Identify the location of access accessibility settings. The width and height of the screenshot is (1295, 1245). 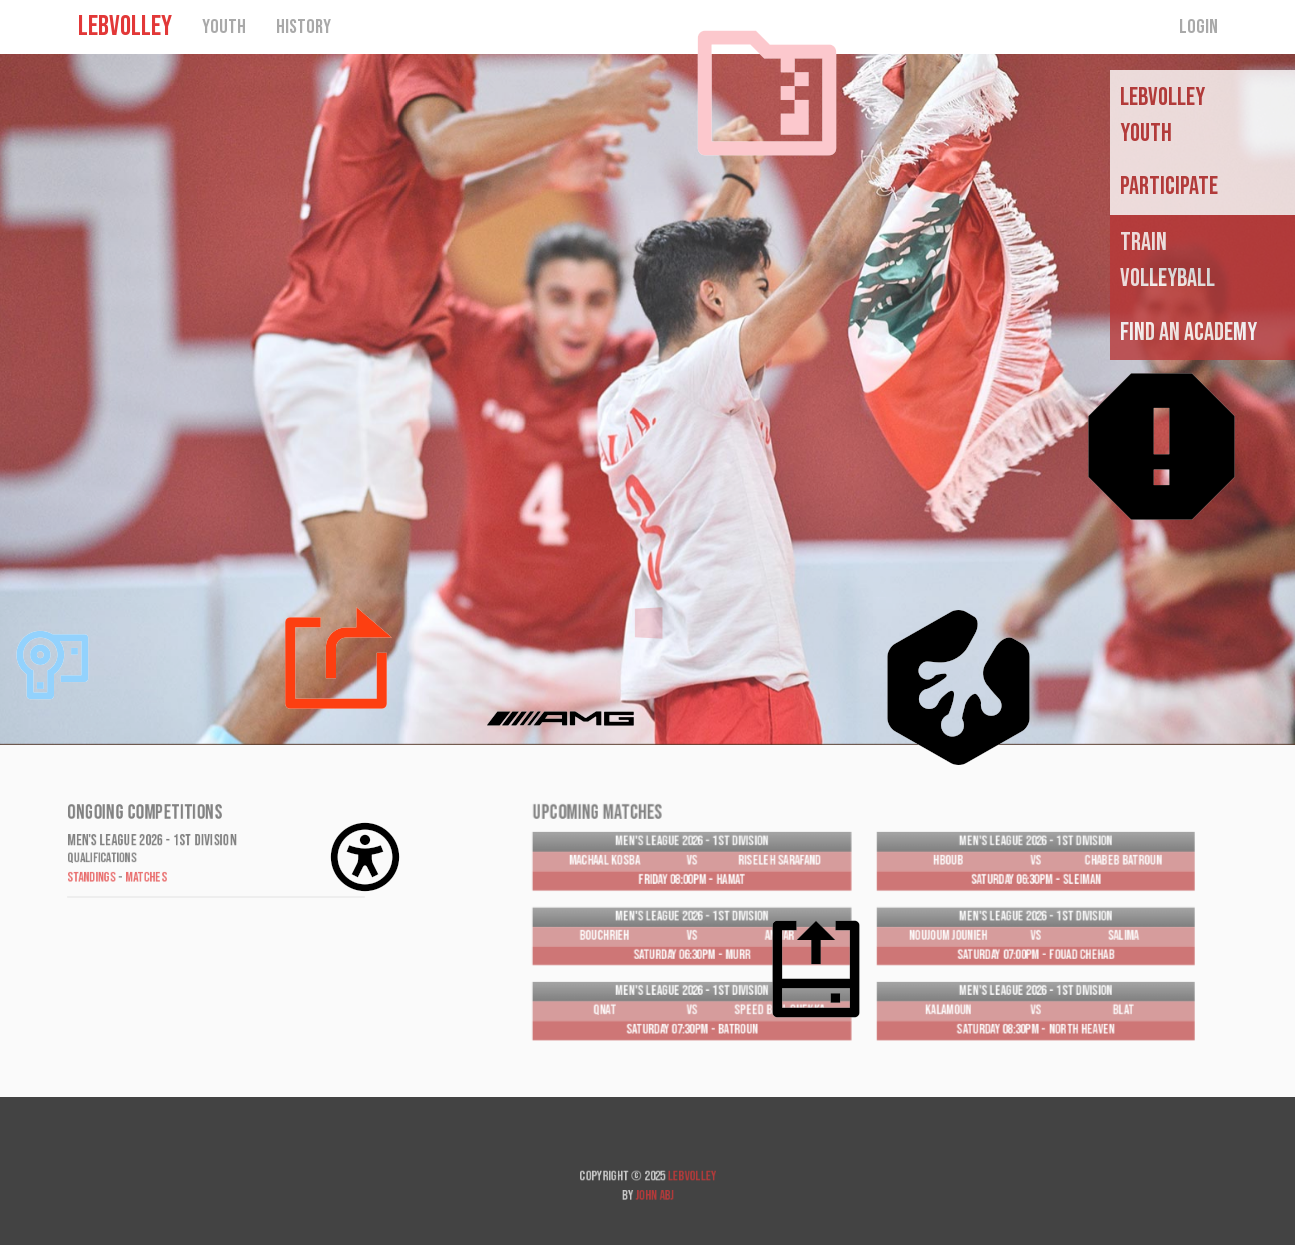
(365, 857).